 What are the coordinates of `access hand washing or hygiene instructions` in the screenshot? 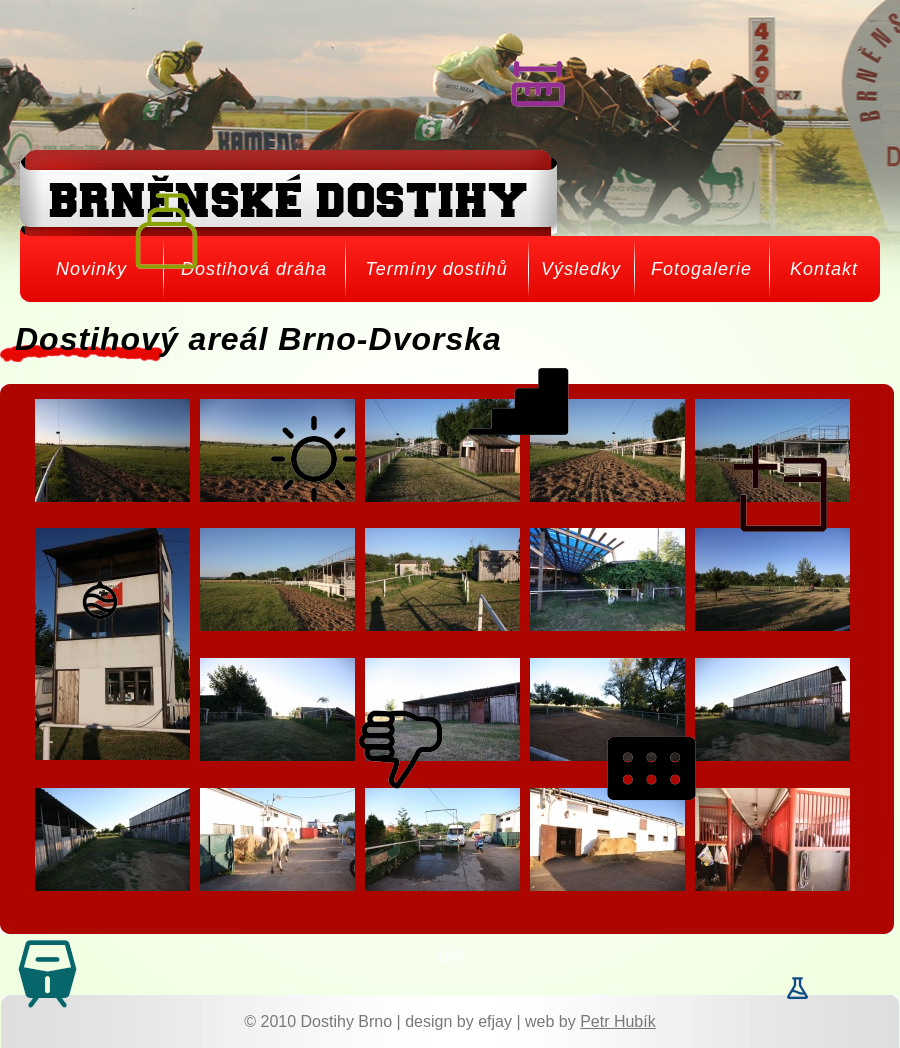 It's located at (166, 232).